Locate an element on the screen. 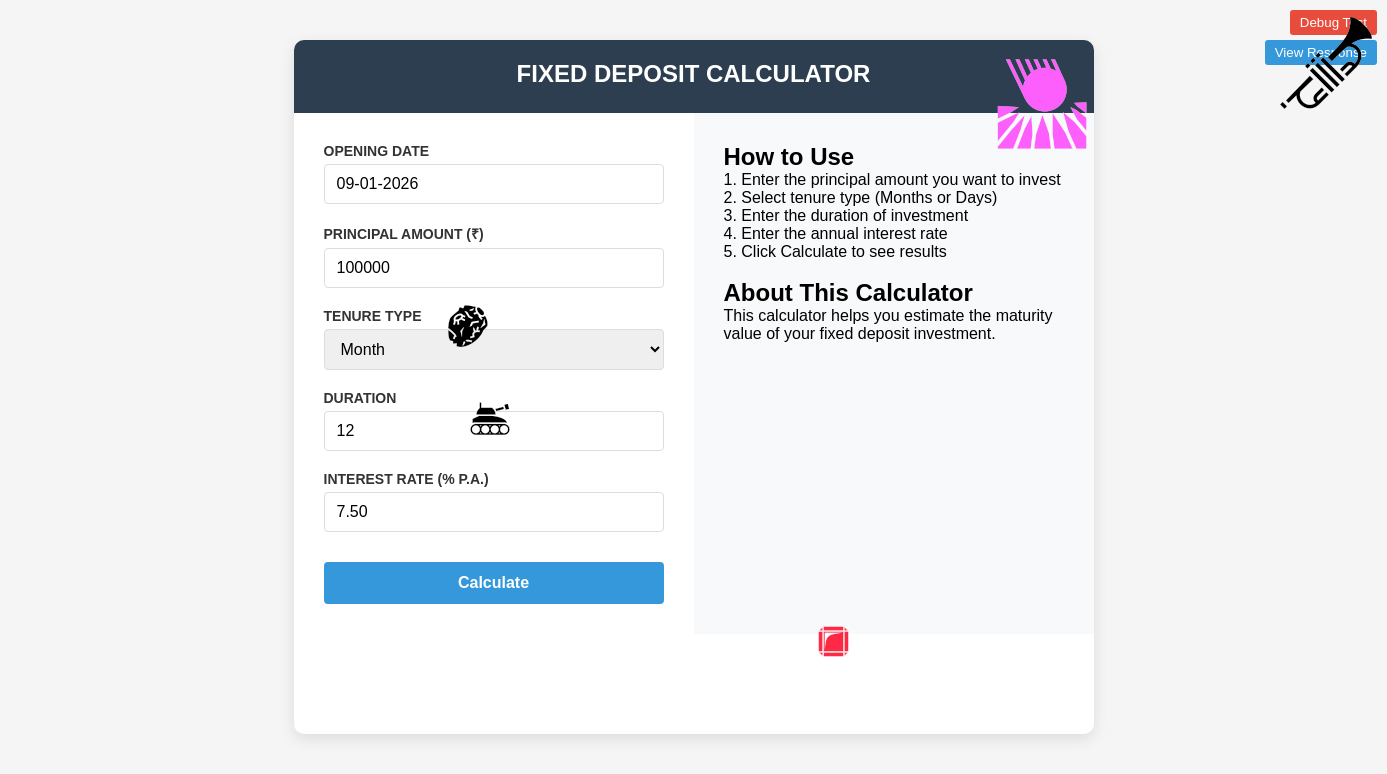 The image size is (1387, 774). indicates a meteor impact event in gameplay is located at coordinates (1042, 104).